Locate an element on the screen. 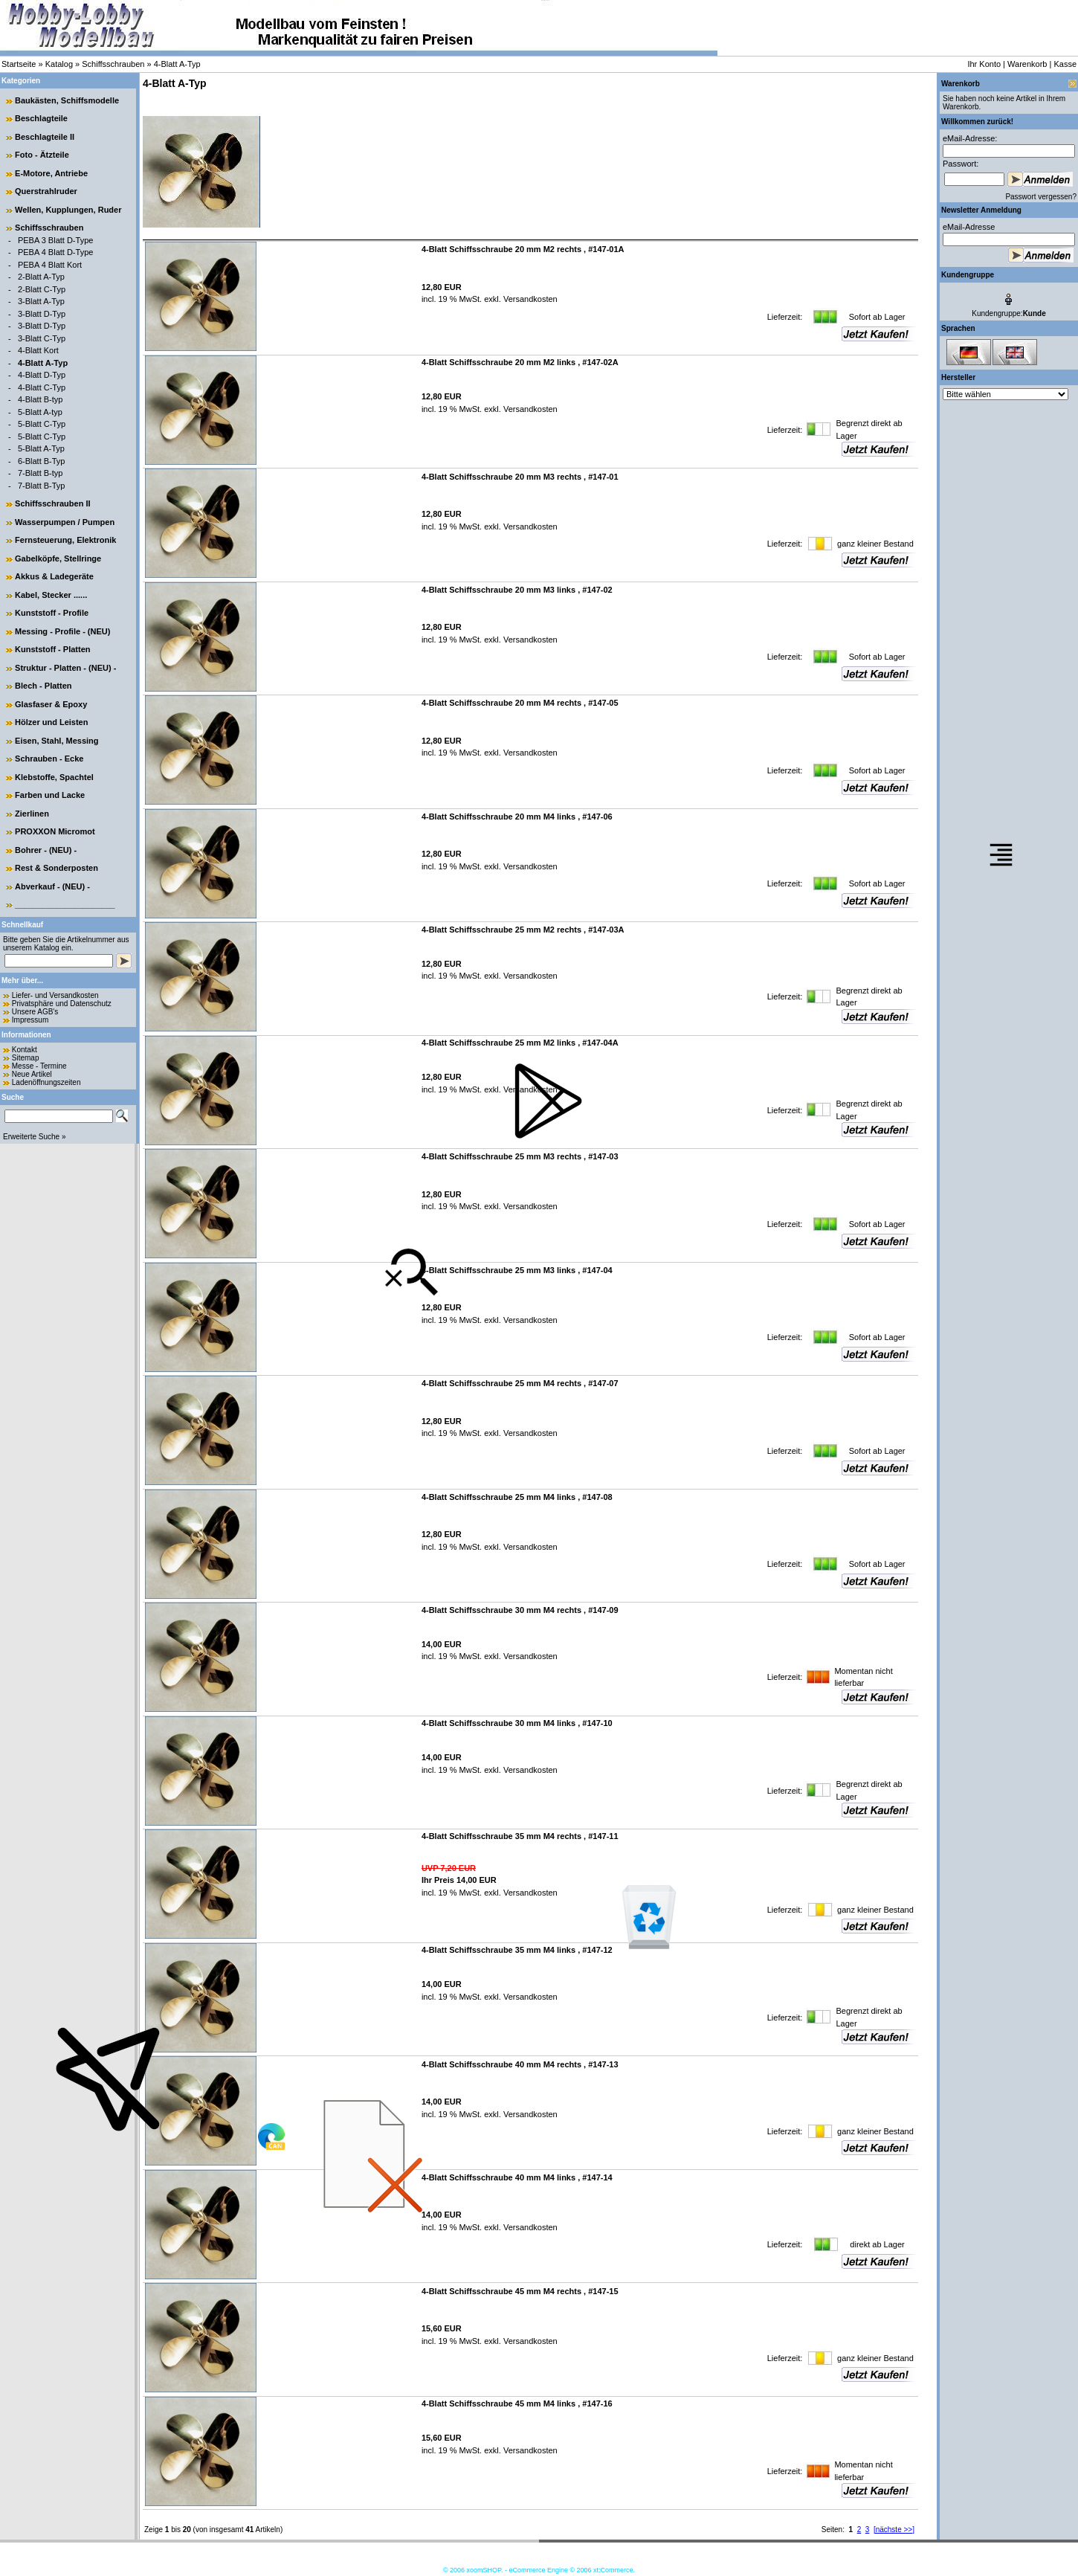 Image resolution: width=1078 pixels, height=2576 pixels. open microsoft edge canary browser is located at coordinates (271, 2137).